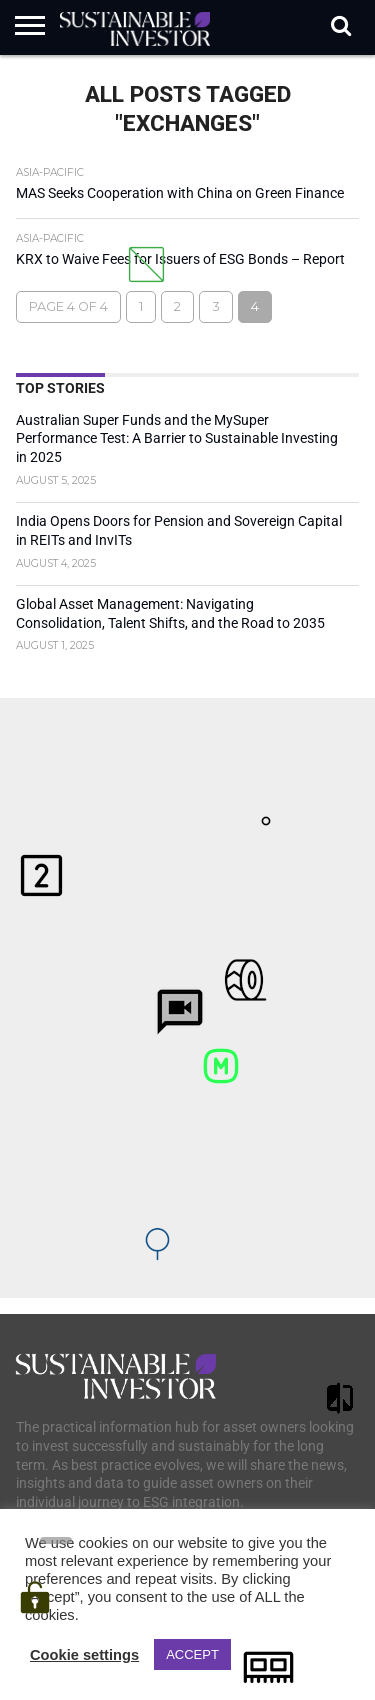  I want to click on unlocked or unsecured state, so click(35, 1599).